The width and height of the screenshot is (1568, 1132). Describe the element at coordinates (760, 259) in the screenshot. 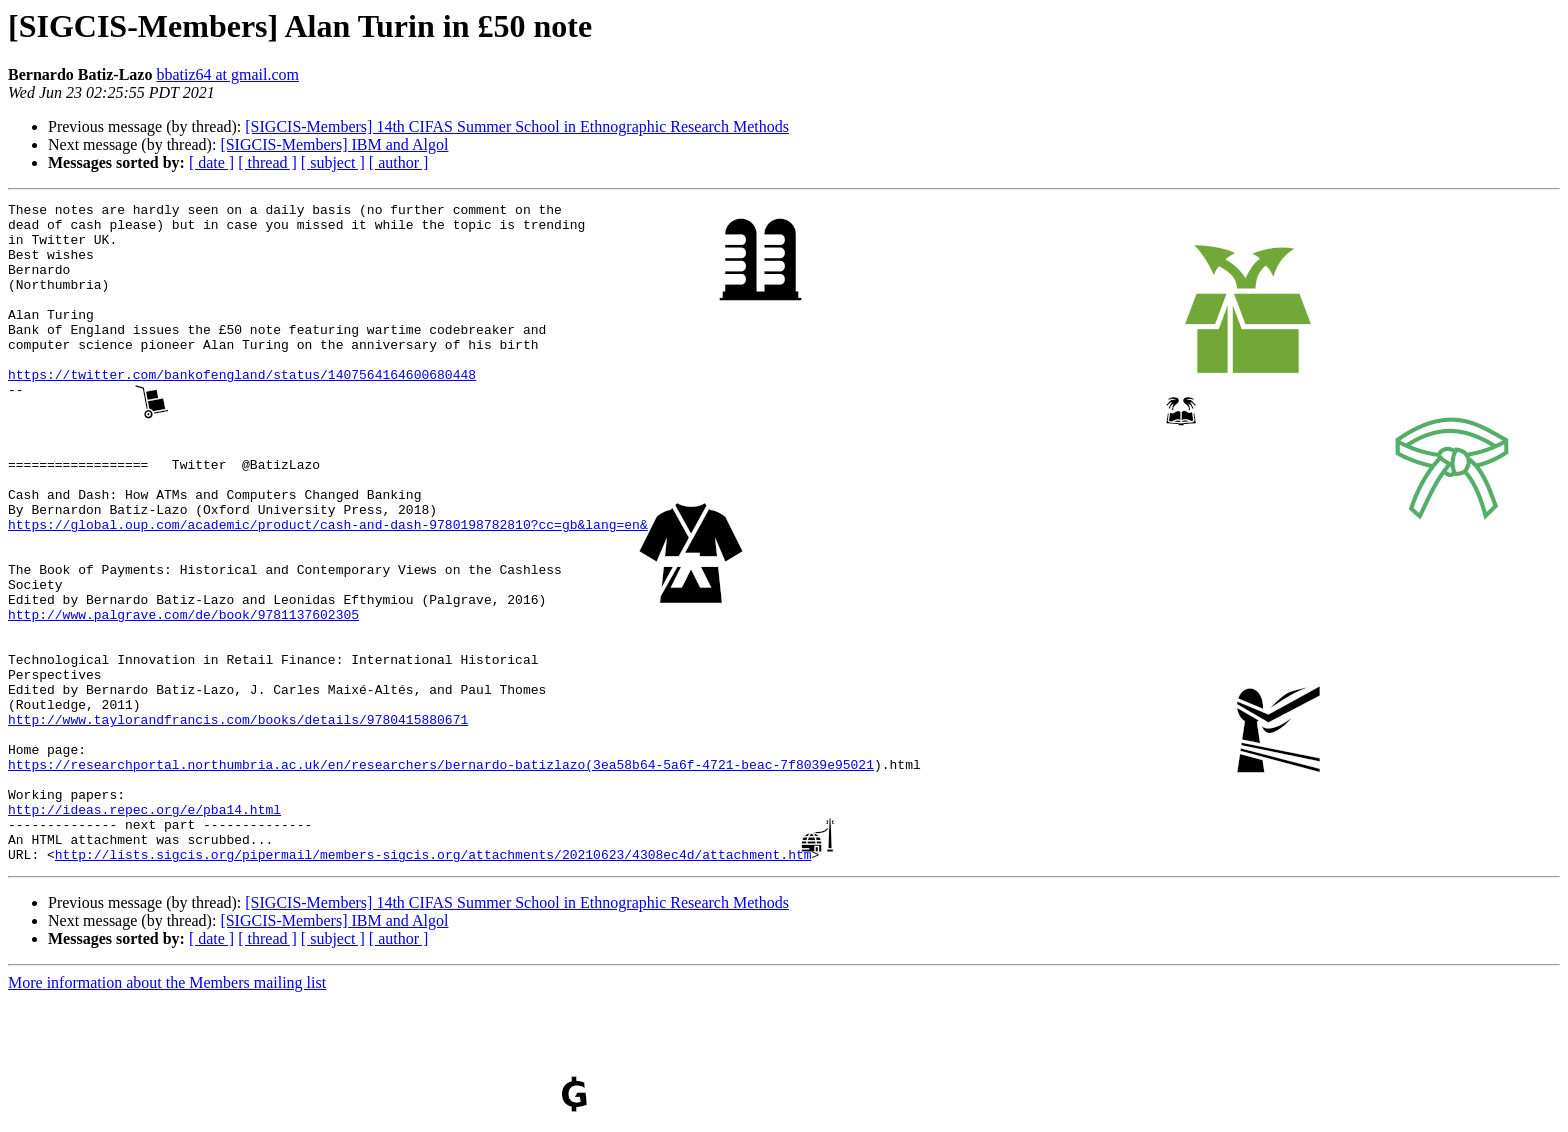

I see `represents a data center or server infrastructure` at that location.